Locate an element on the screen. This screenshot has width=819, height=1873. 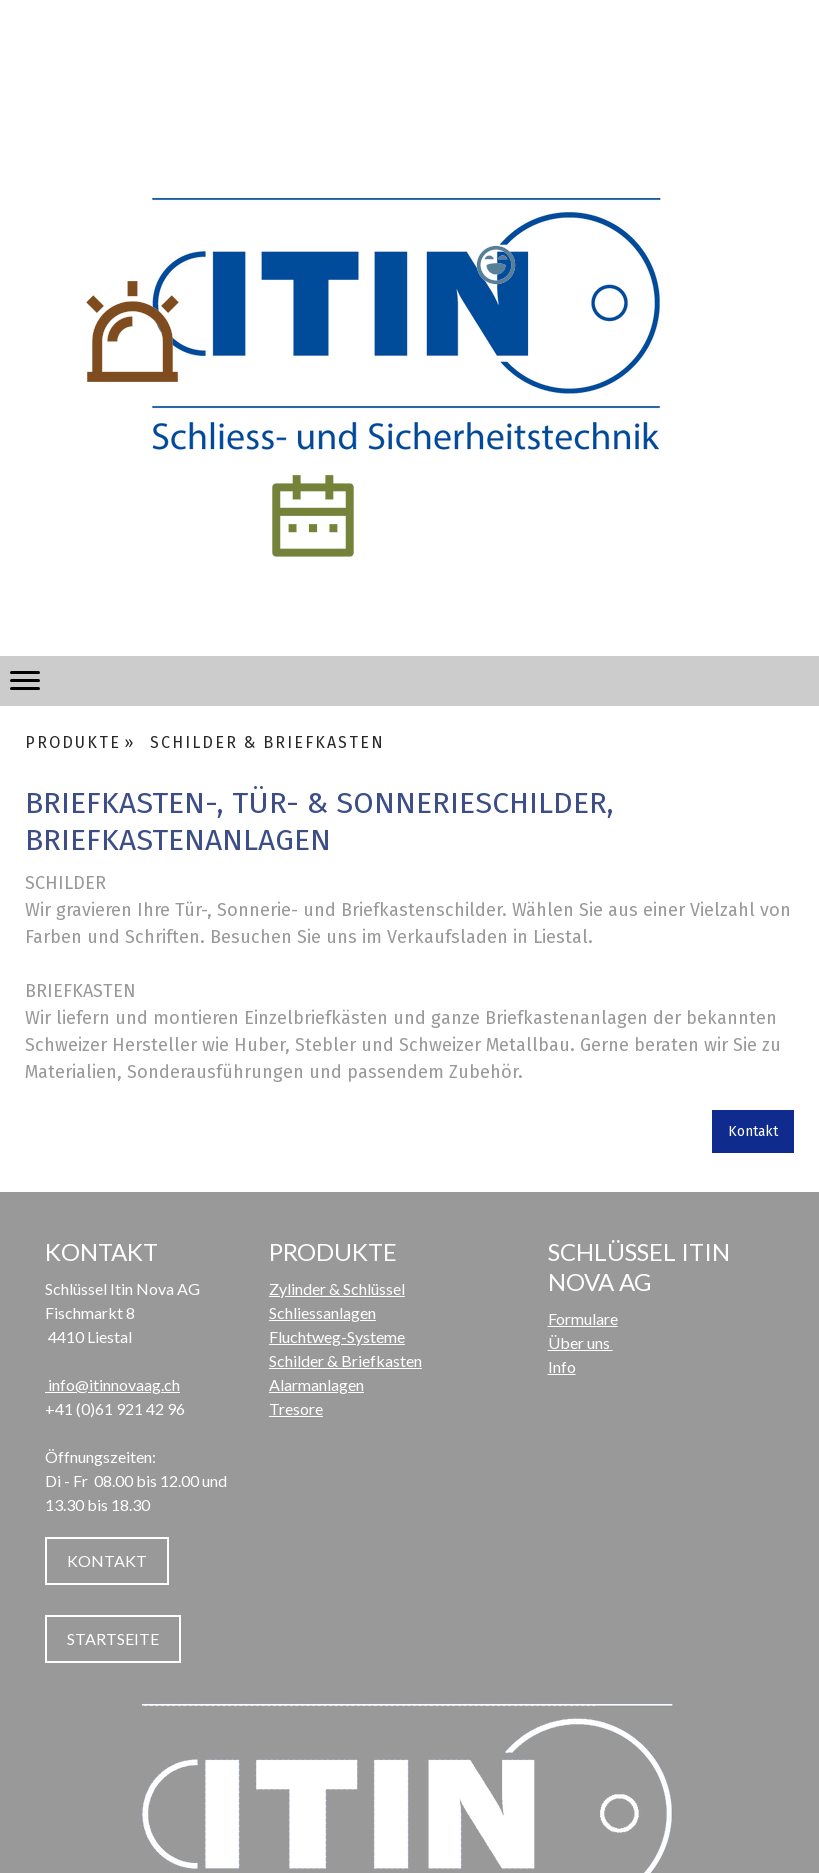
add a laughing reaction to a message is located at coordinates (496, 265).